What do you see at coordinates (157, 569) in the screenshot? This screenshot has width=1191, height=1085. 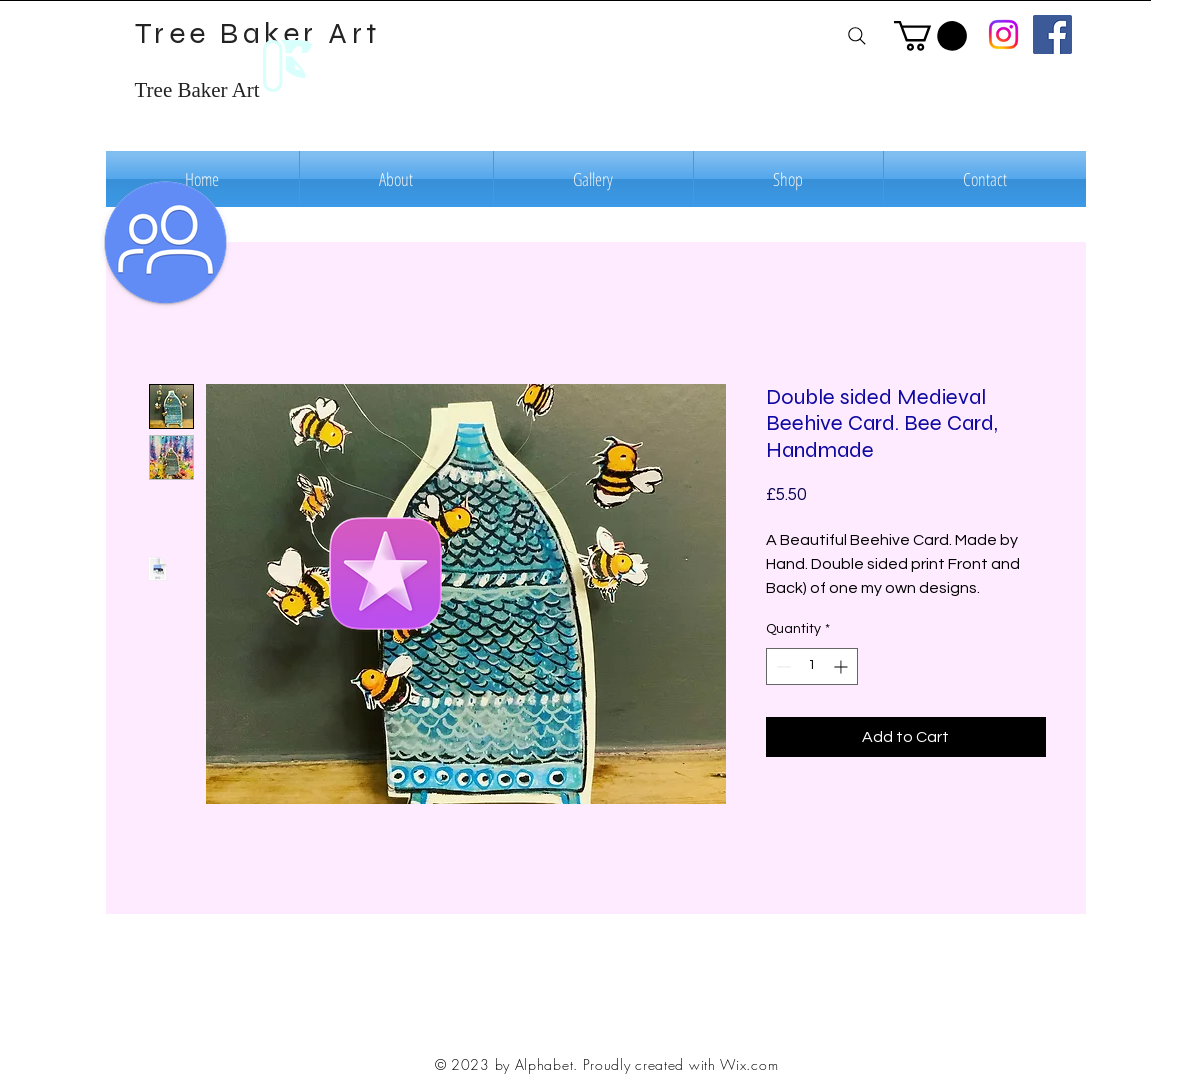 I see `a jpg image file` at bounding box center [157, 569].